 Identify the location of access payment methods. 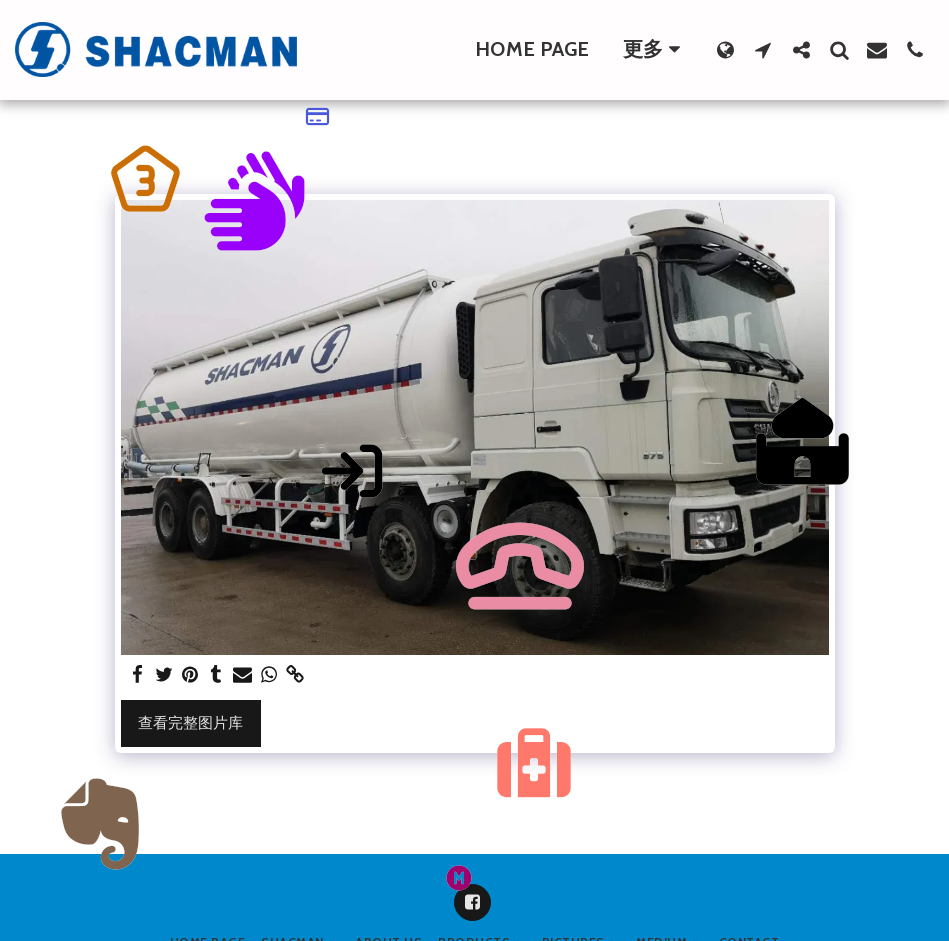
(317, 116).